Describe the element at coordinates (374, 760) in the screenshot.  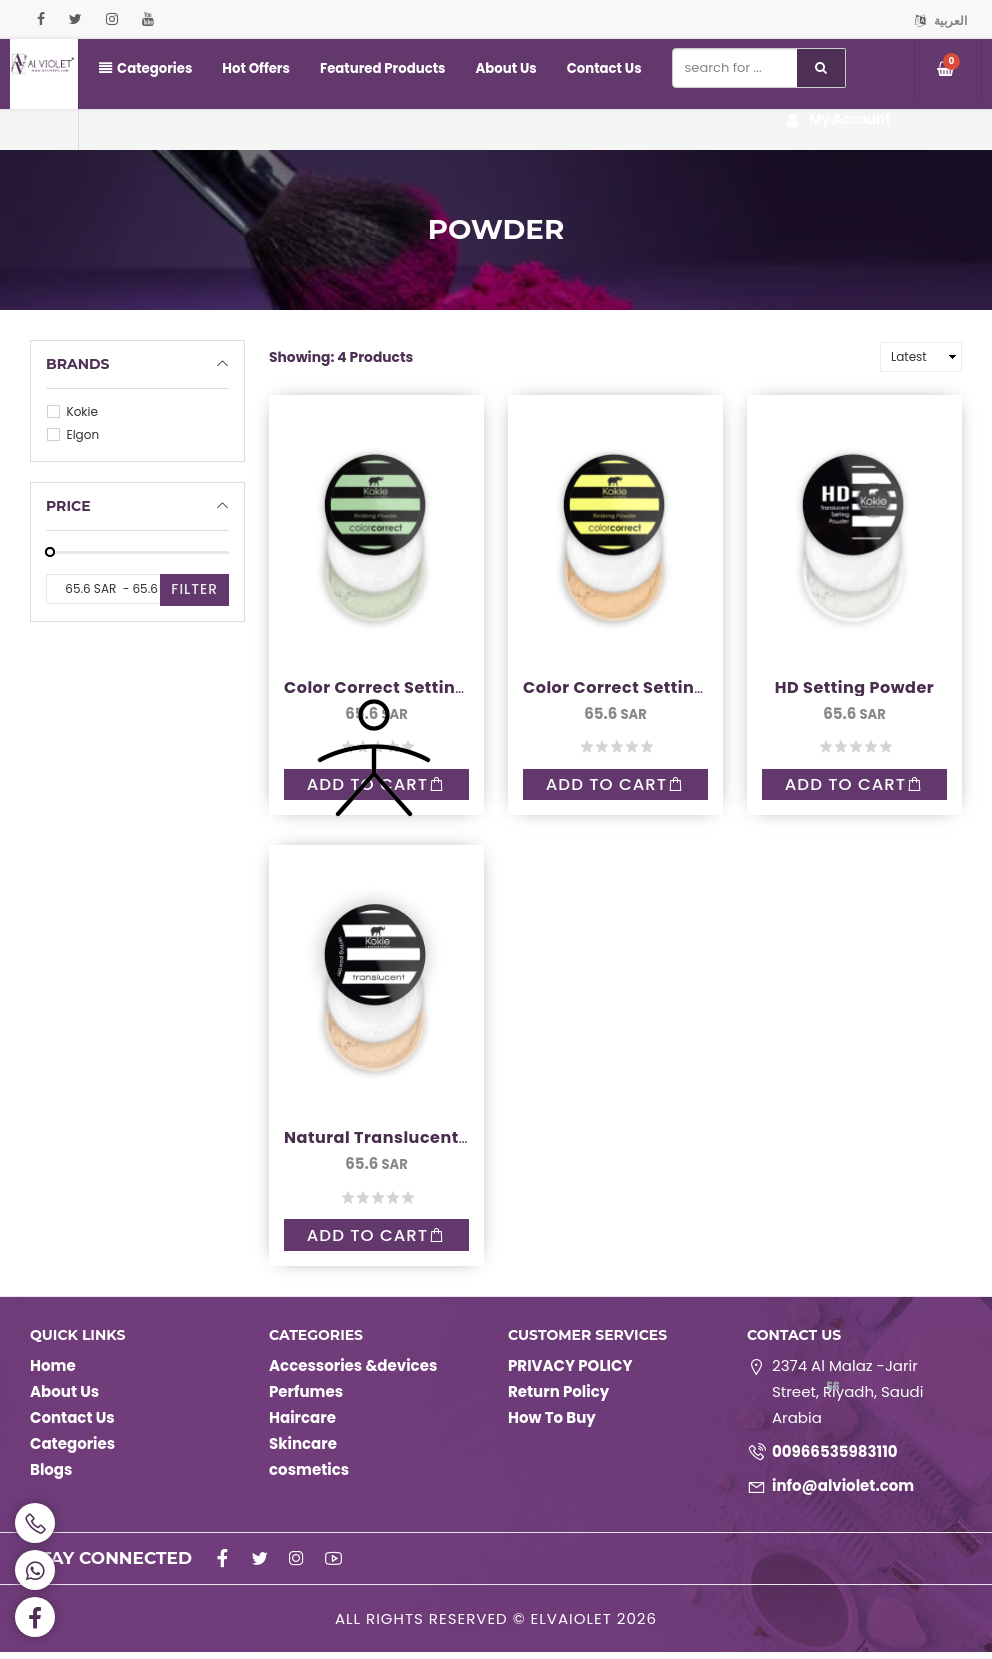
I see `view user profile` at that location.